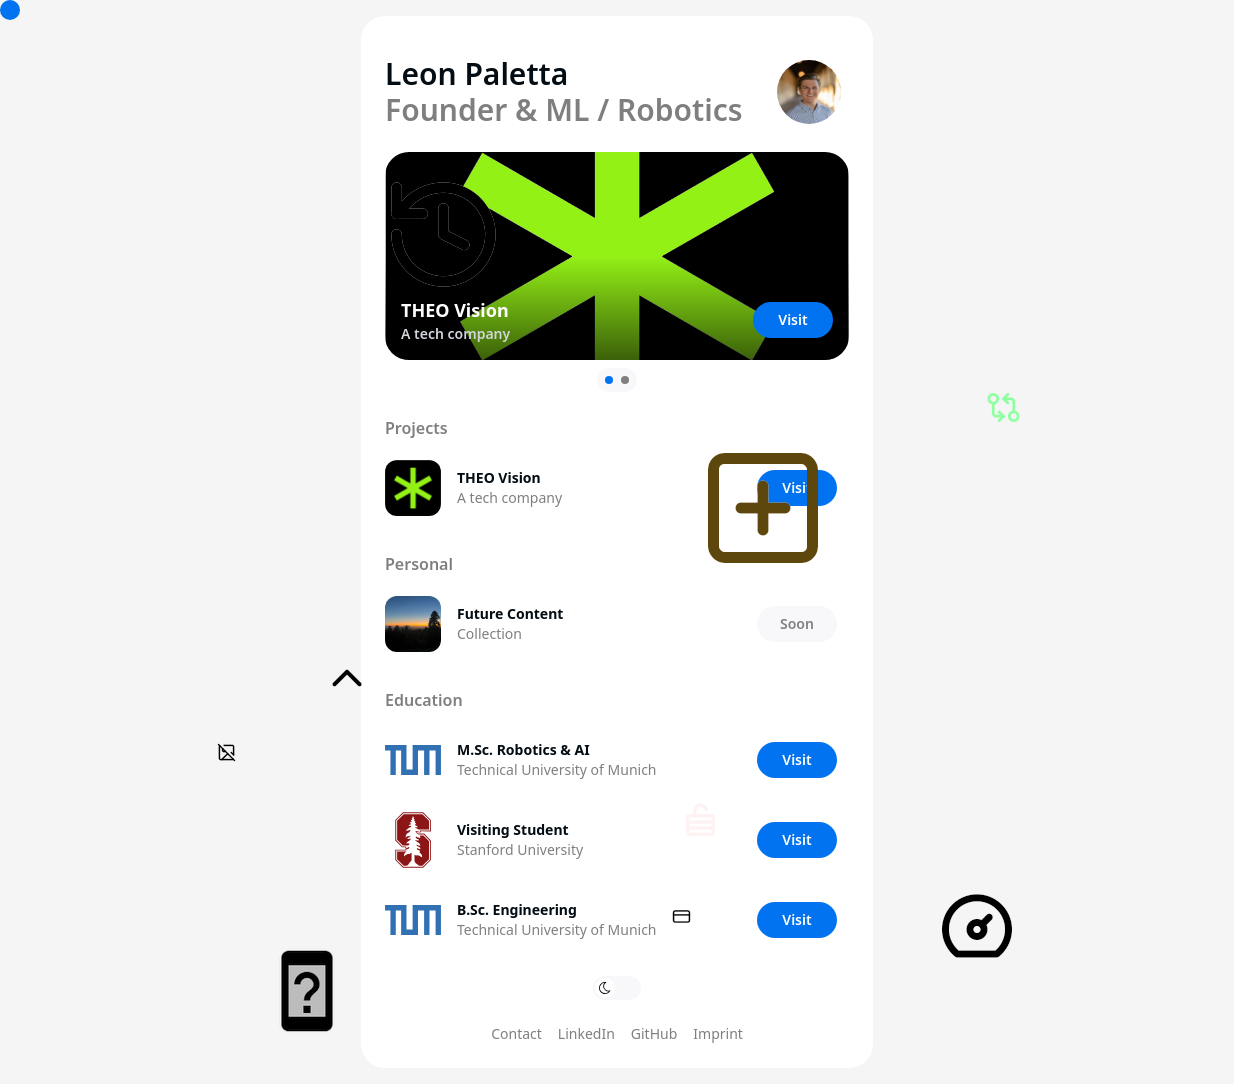 Image resolution: width=1234 pixels, height=1084 pixels. Describe the element at coordinates (1003, 407) in the screenshot. I see `compare branches in version control` at that location.